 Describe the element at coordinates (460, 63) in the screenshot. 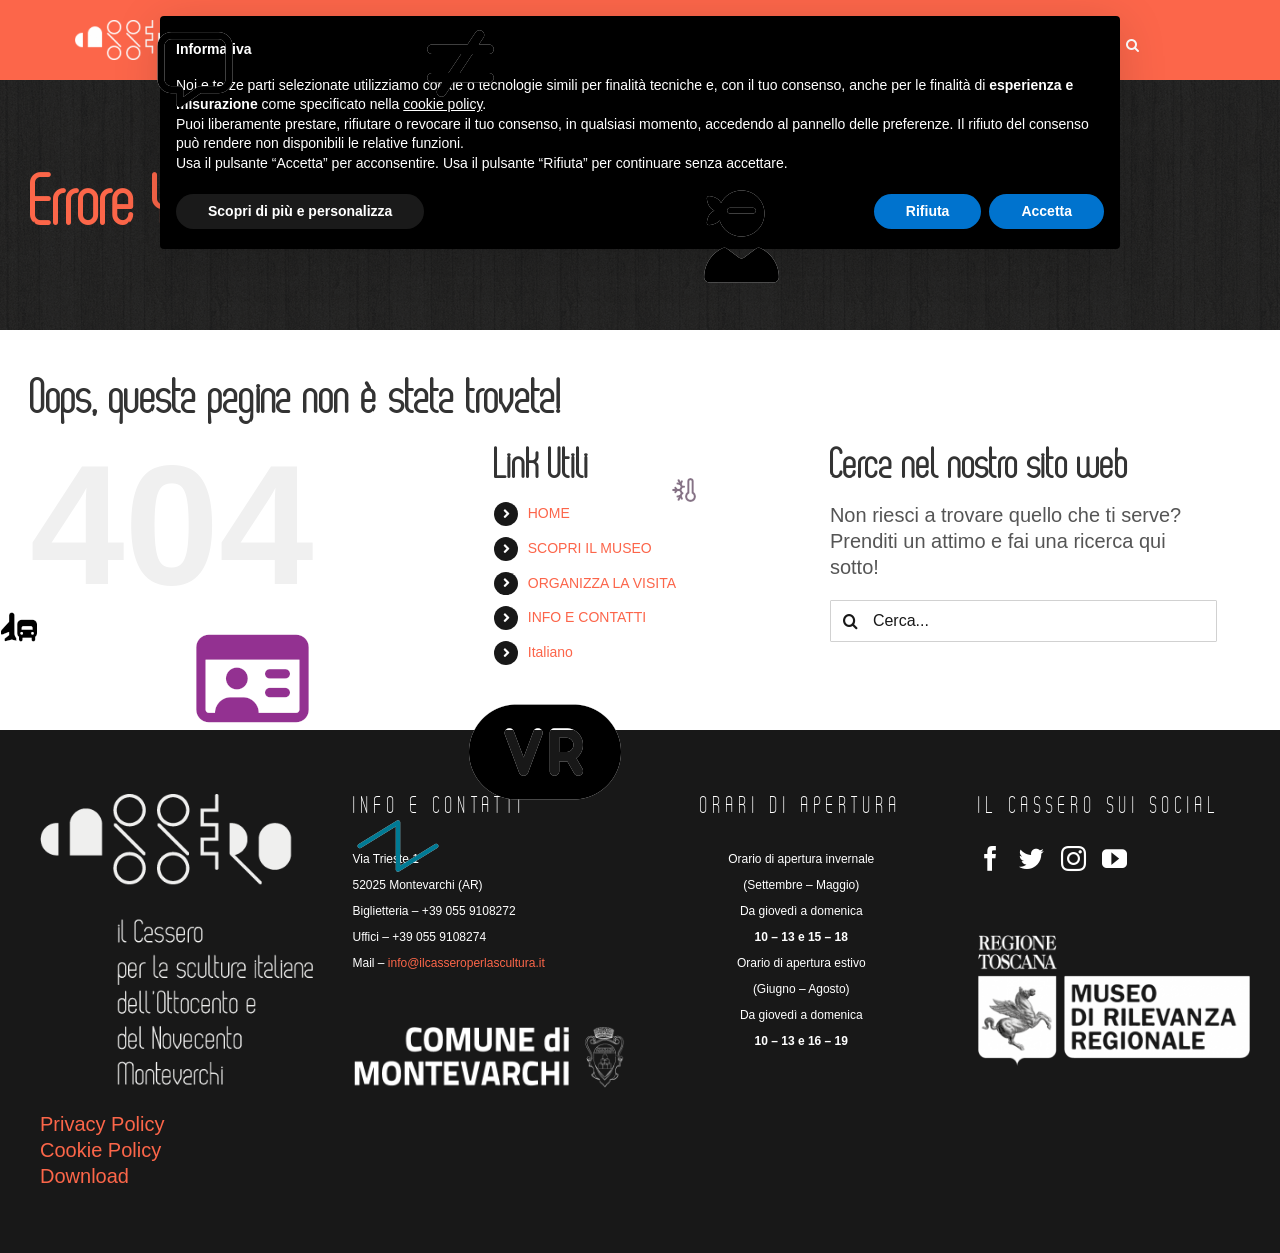

I see `indicates values are not equal or mismatched` at that location.